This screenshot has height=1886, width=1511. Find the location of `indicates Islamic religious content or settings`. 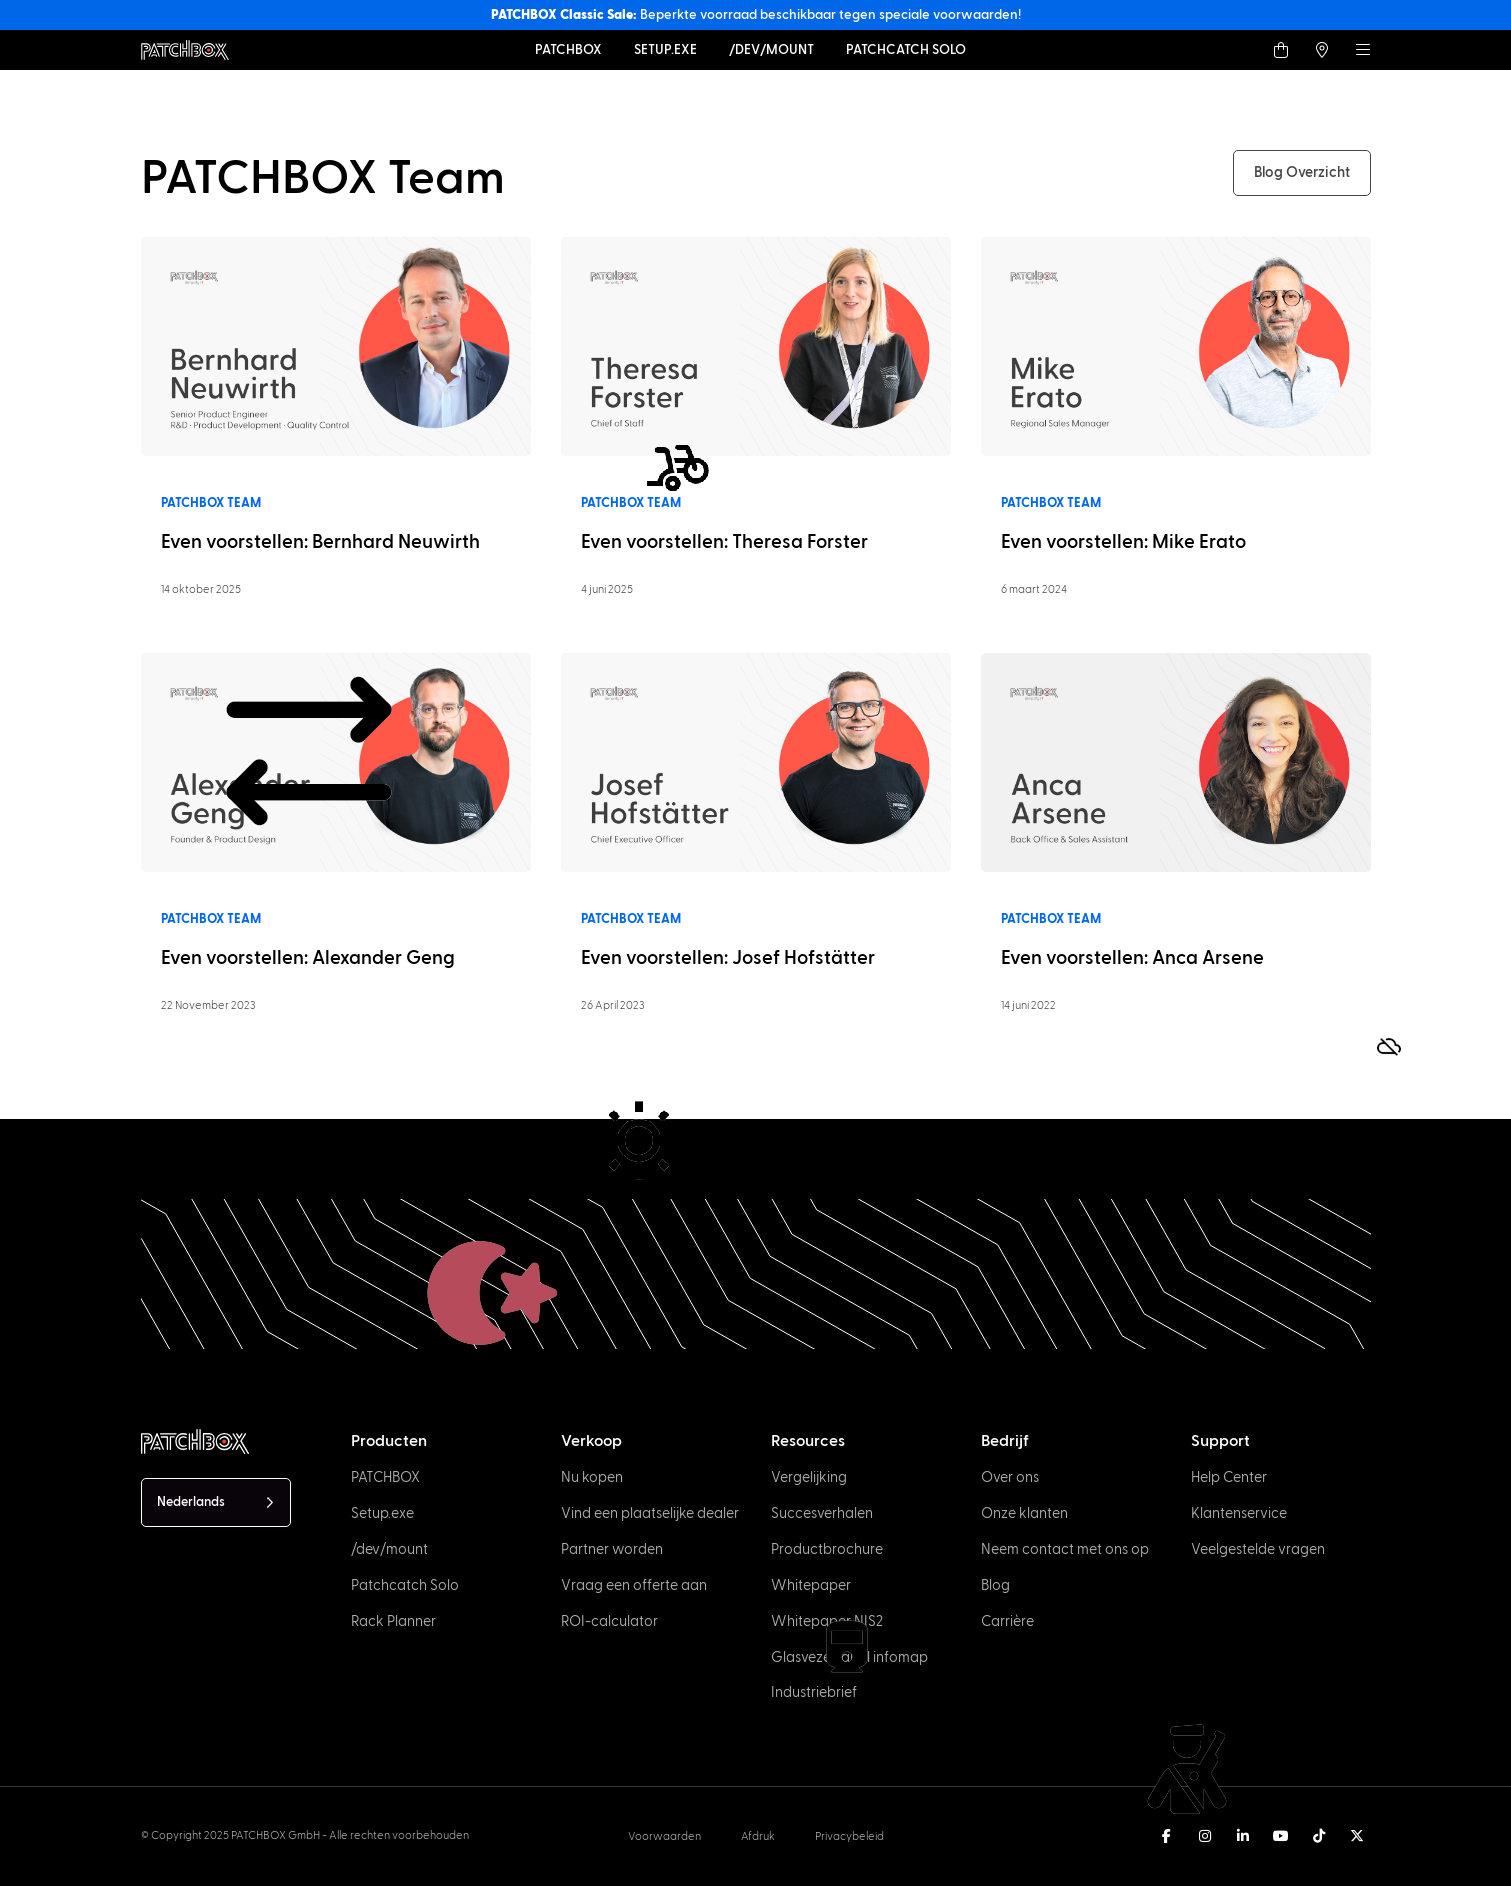

indicates Islamic religious content or settings is located at coordinates (488, 1293).